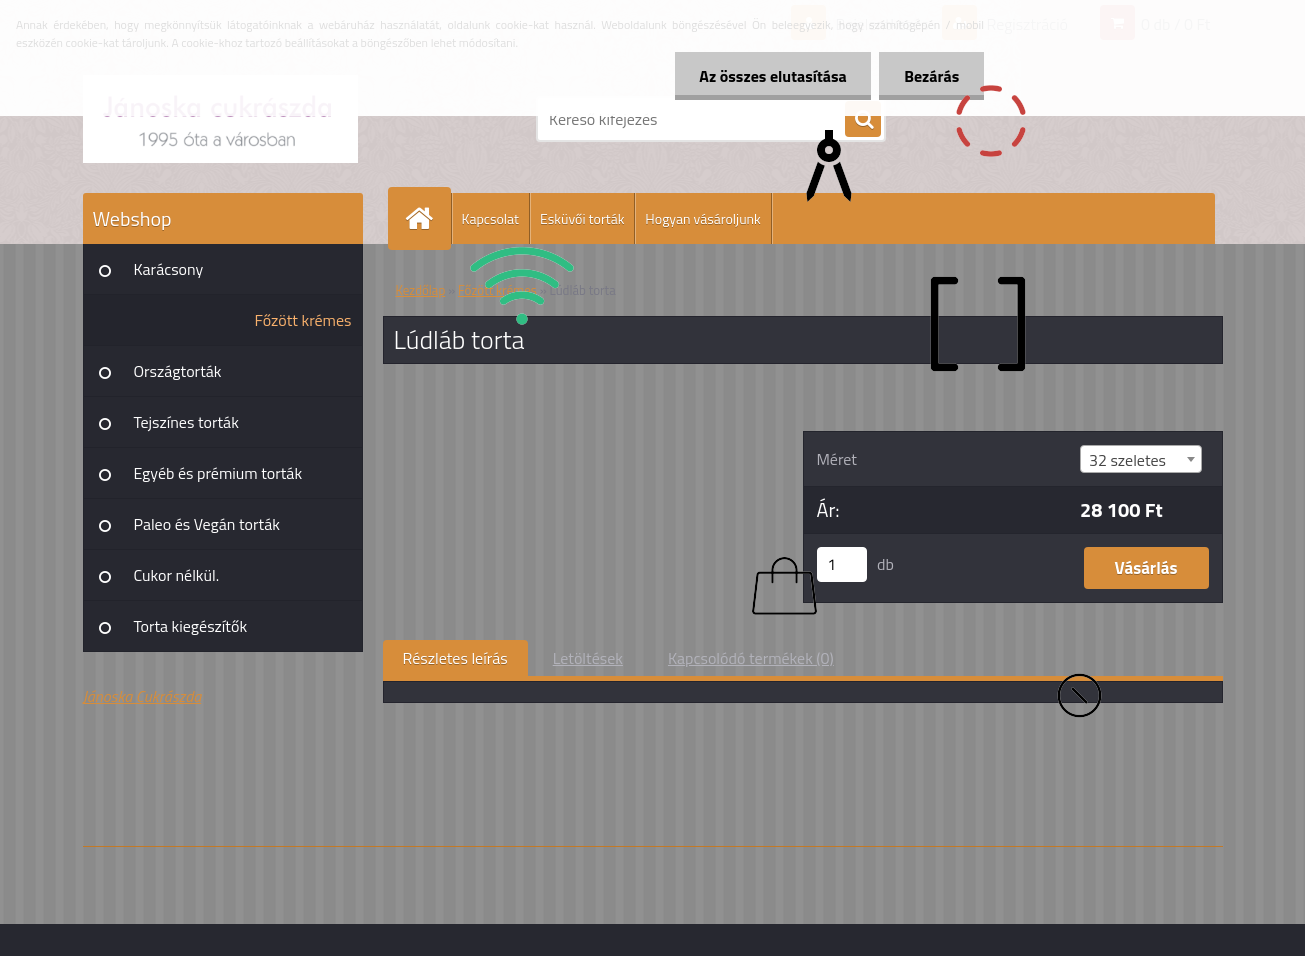 The height and width of the screenshot is (956, 1305). I want to click on indicates a prohibited or restricted action, so click(1079, 695).